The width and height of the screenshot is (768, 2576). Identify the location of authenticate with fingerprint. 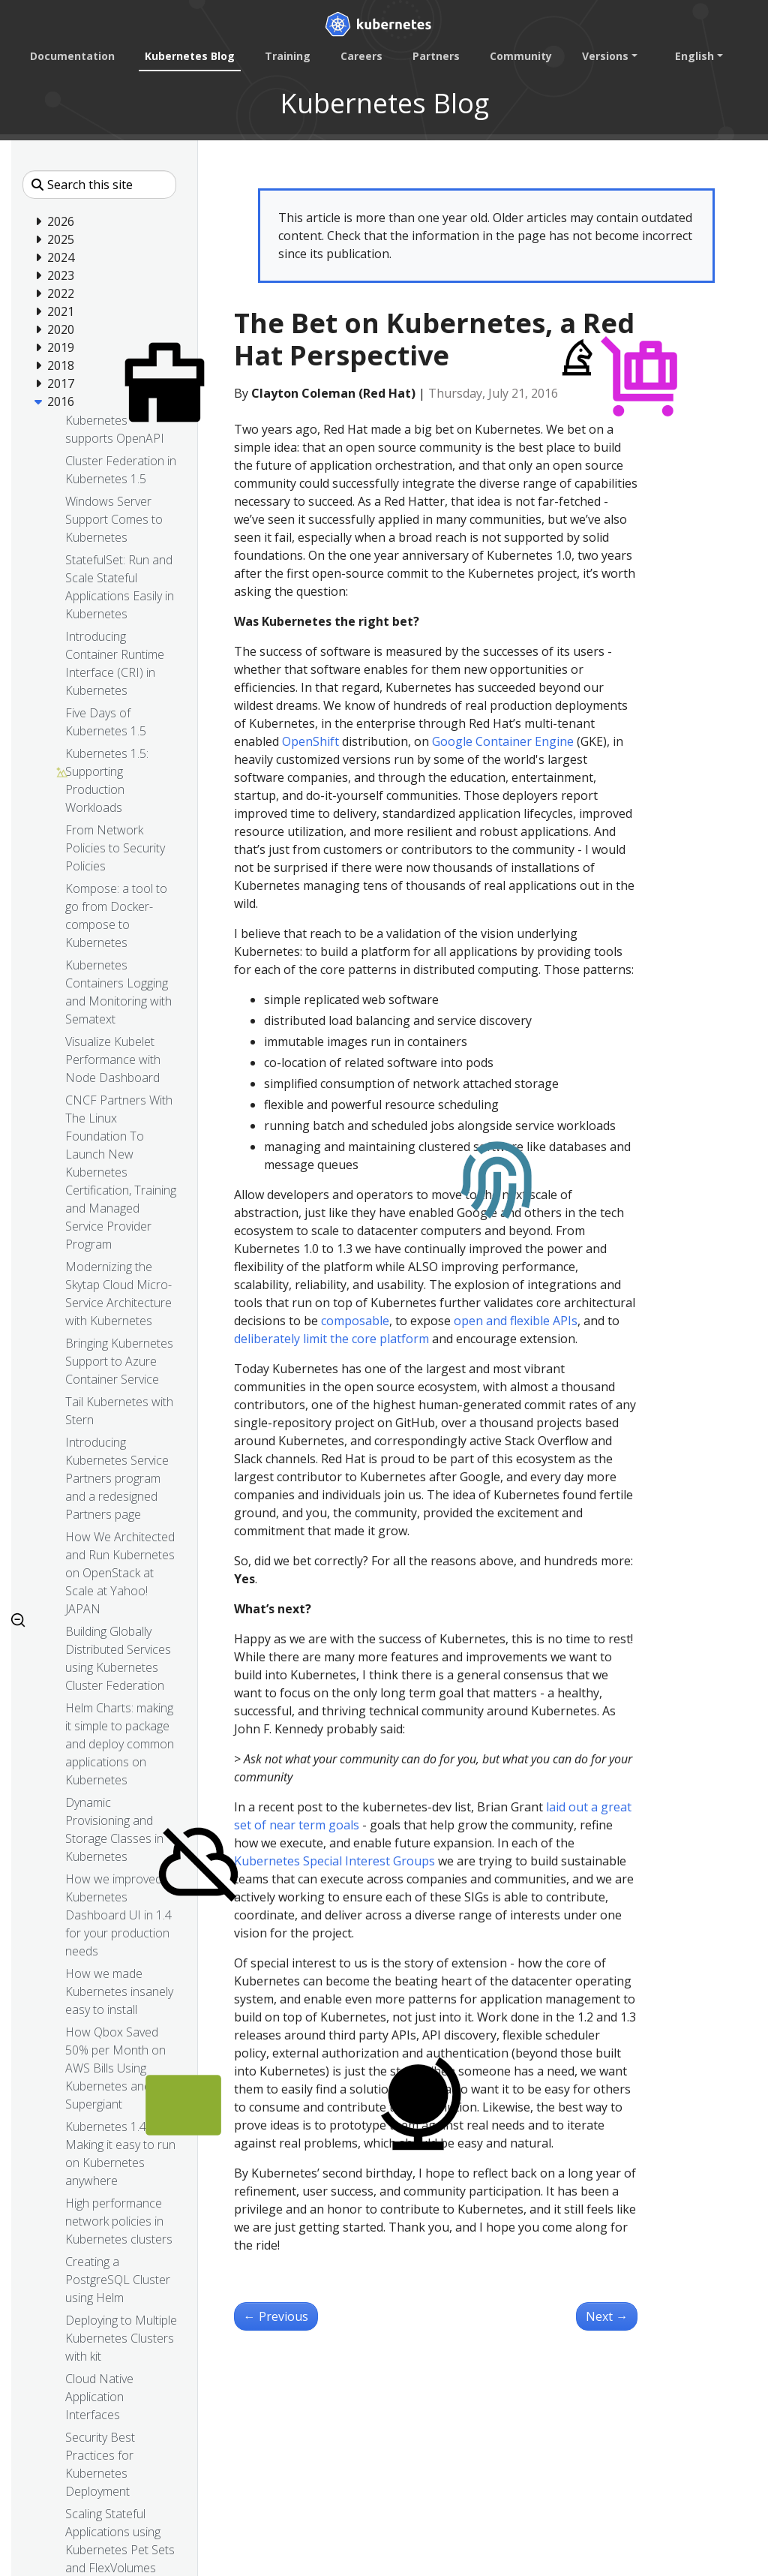
(497, 1180).